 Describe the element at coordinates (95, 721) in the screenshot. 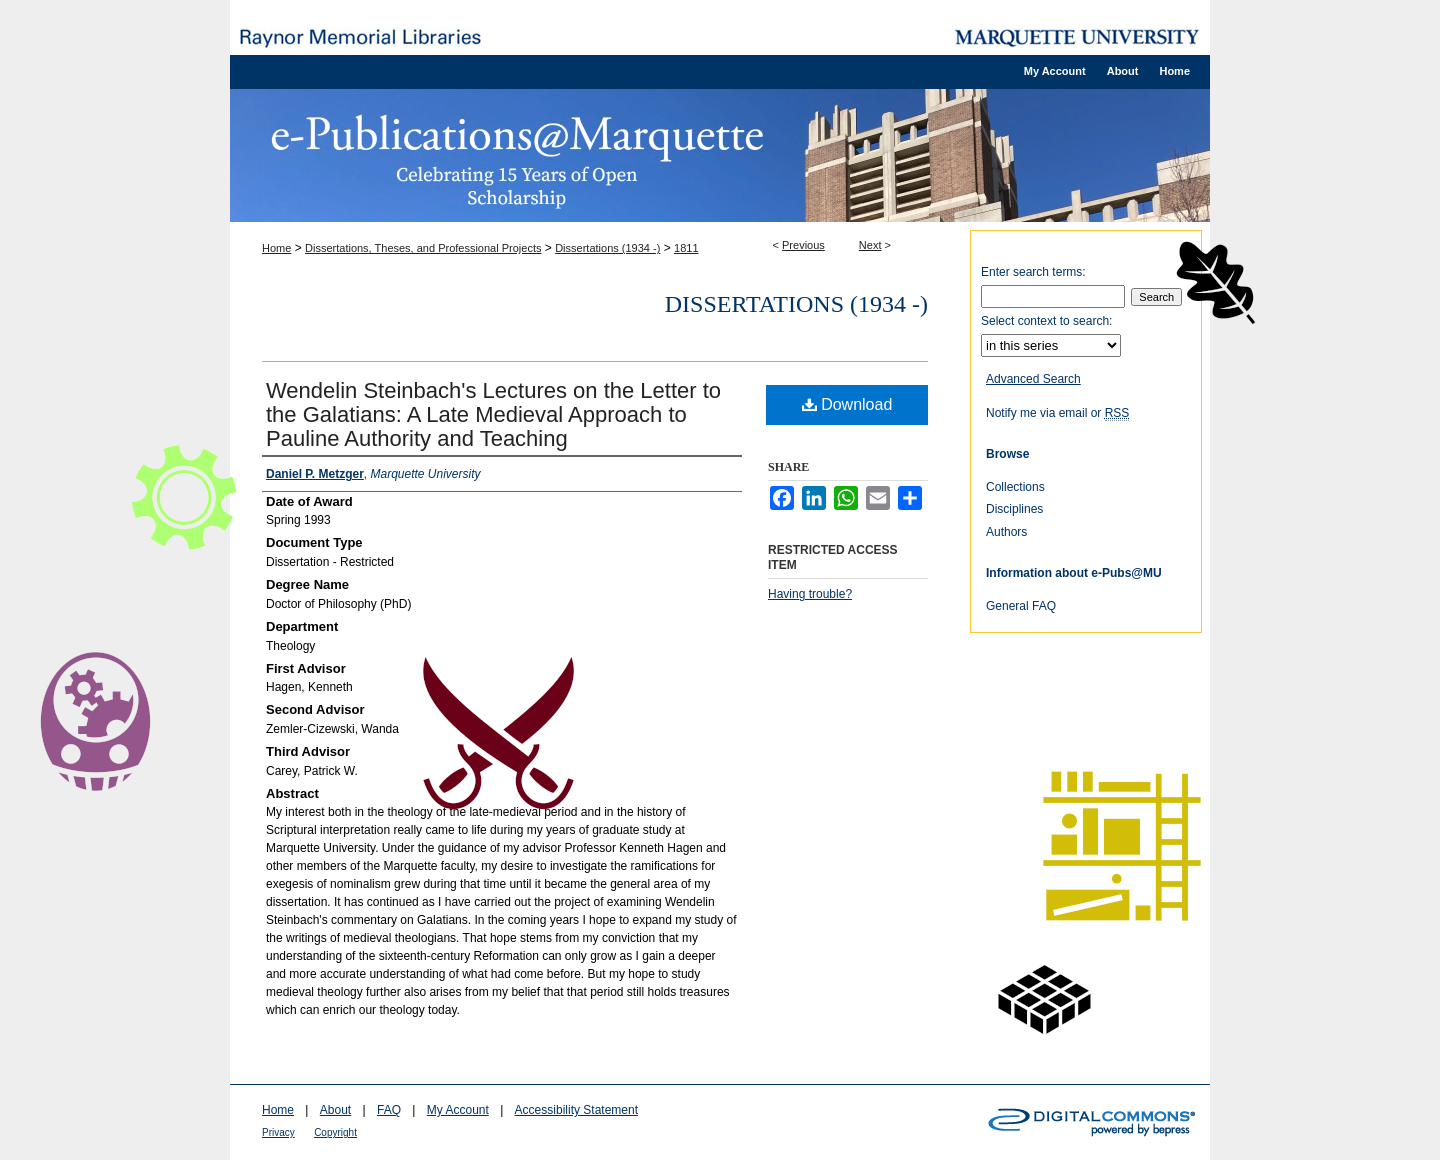

I see `access AI or machine learning features` at that location.